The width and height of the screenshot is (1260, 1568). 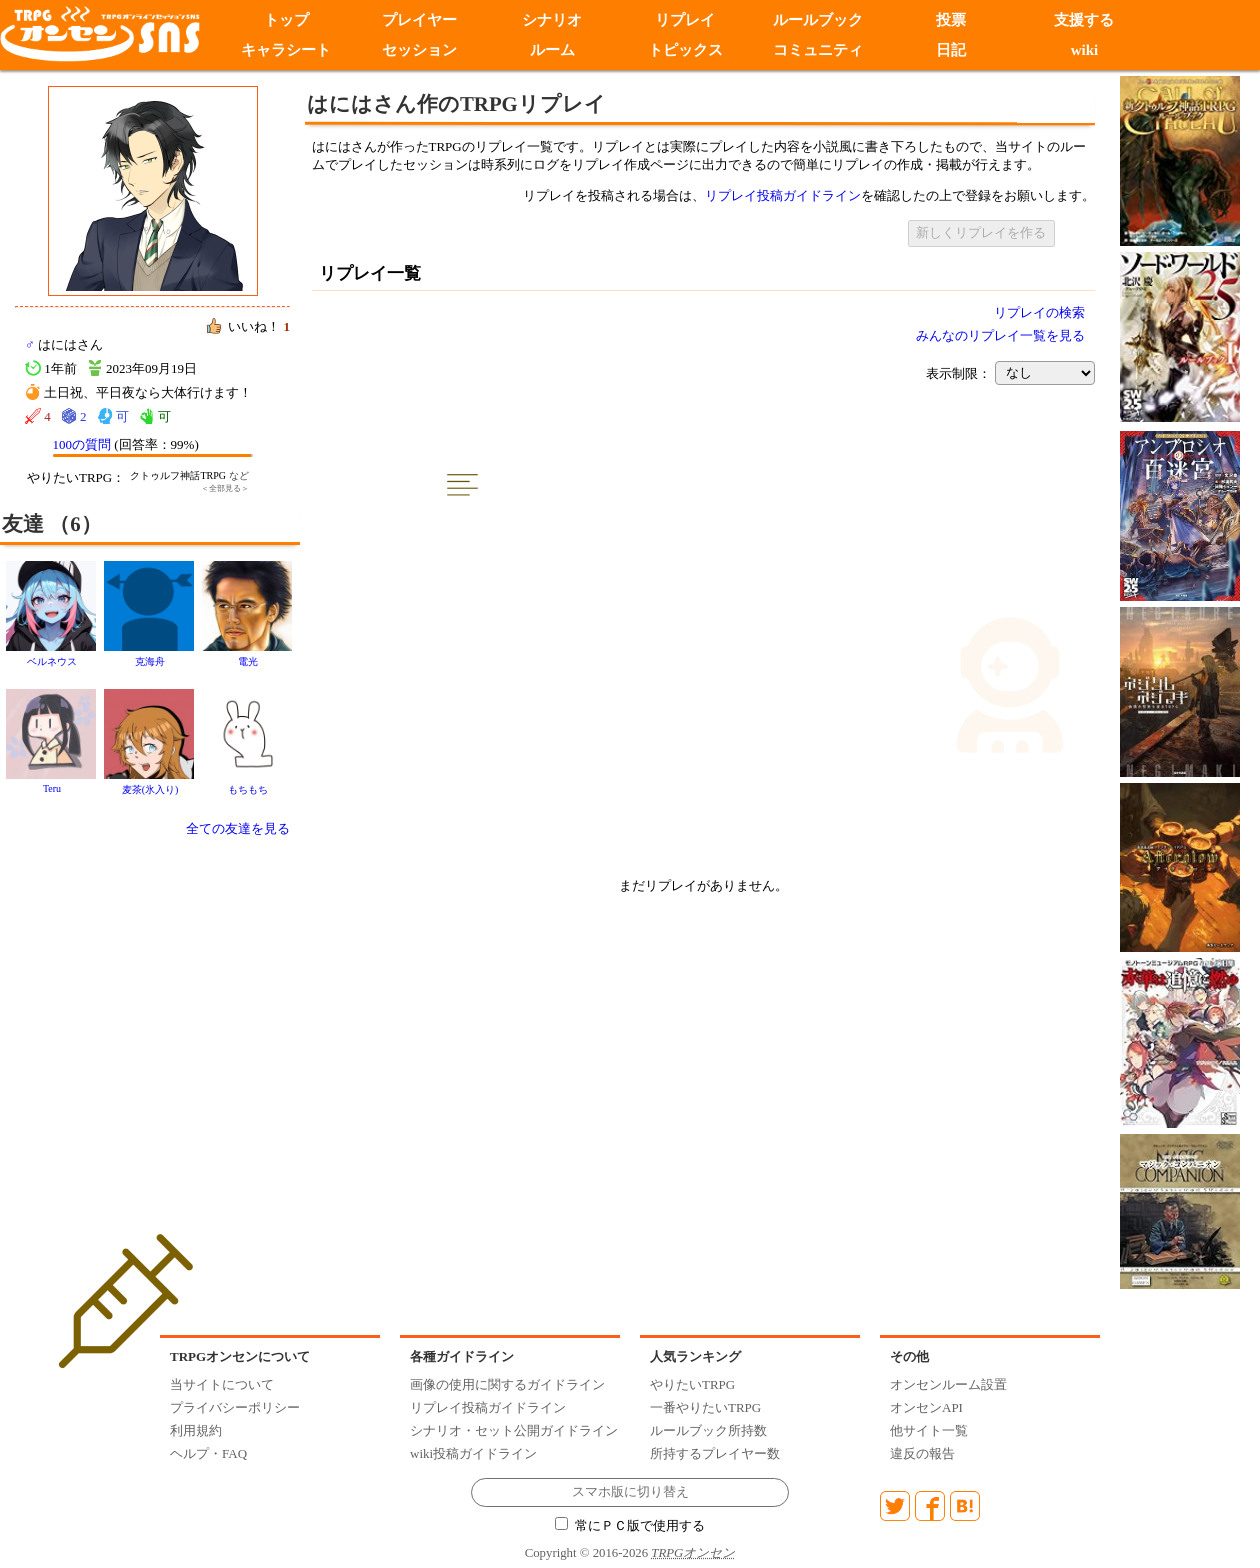 What do you see at coordinates (1010, 687) in the screenshot?
I see `view astronaut or space-themed user profile` at bounding box center [1010, 687].